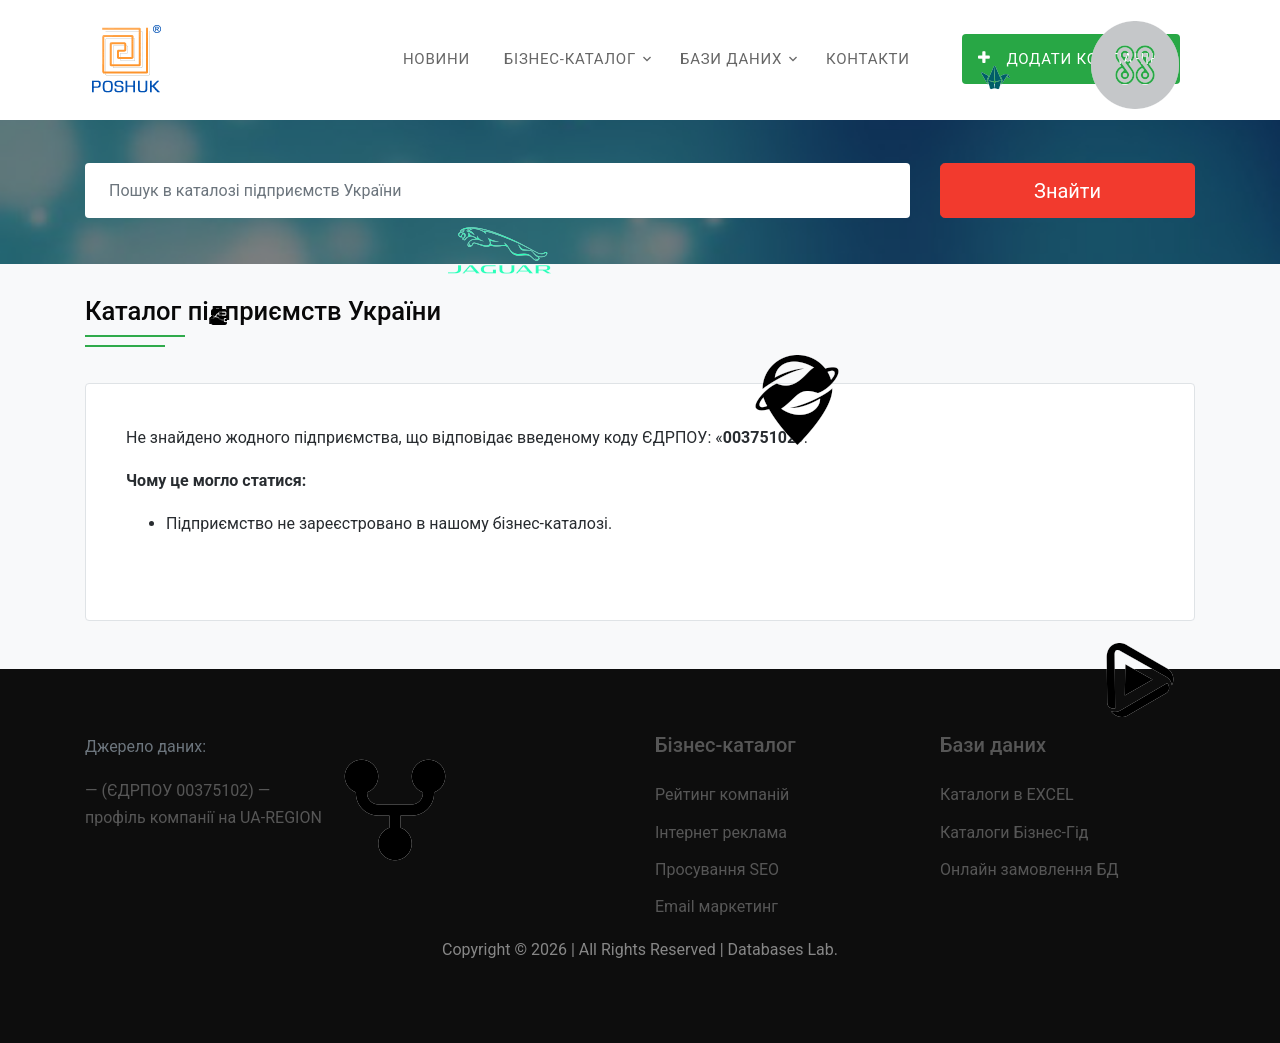 The height and width of the screenshot is (1043, 1280). I want to click on open padlet app, so click(995, 77).